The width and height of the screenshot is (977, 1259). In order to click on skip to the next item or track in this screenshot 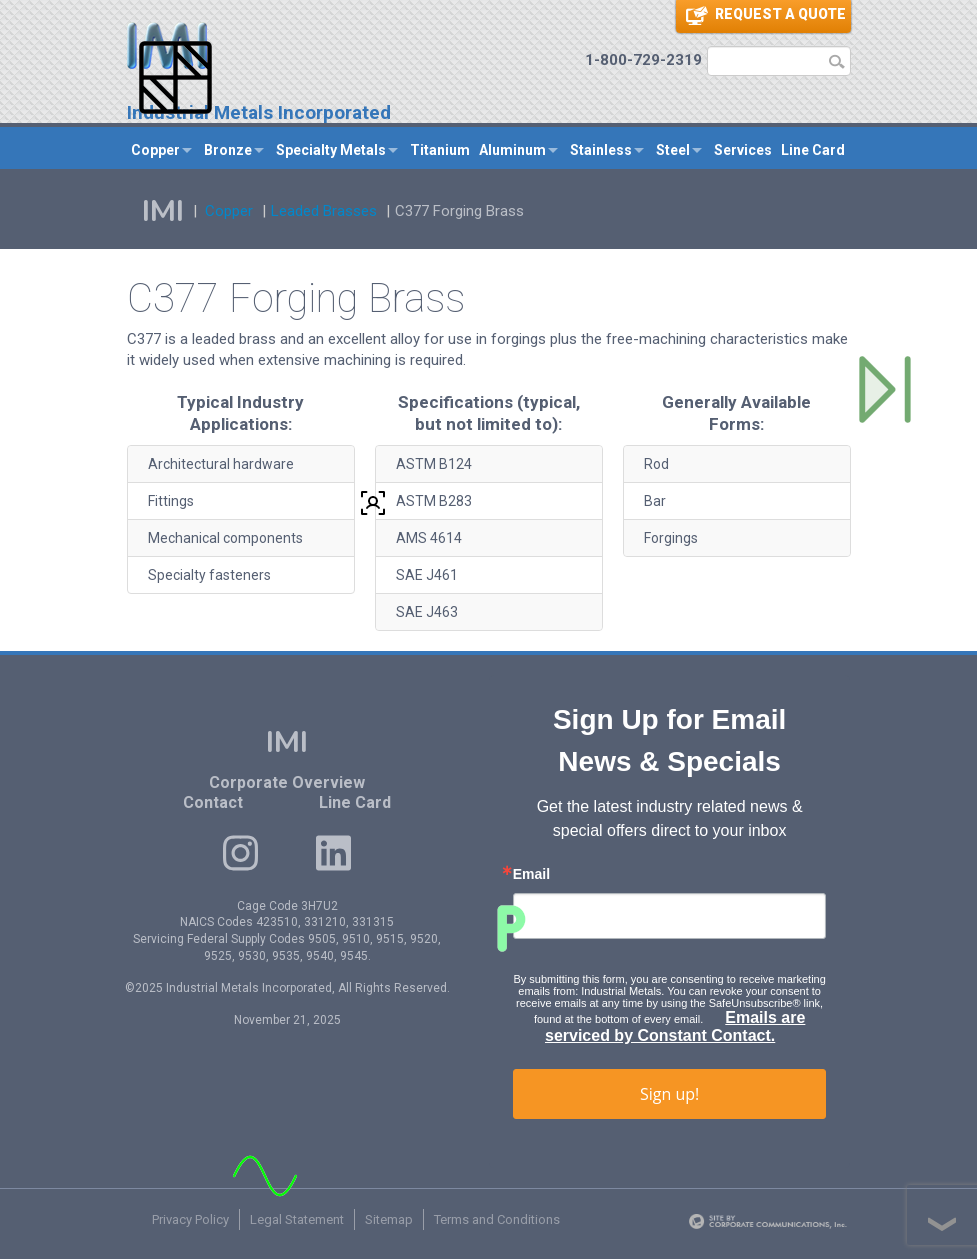, I will do `click(886, 389)`.